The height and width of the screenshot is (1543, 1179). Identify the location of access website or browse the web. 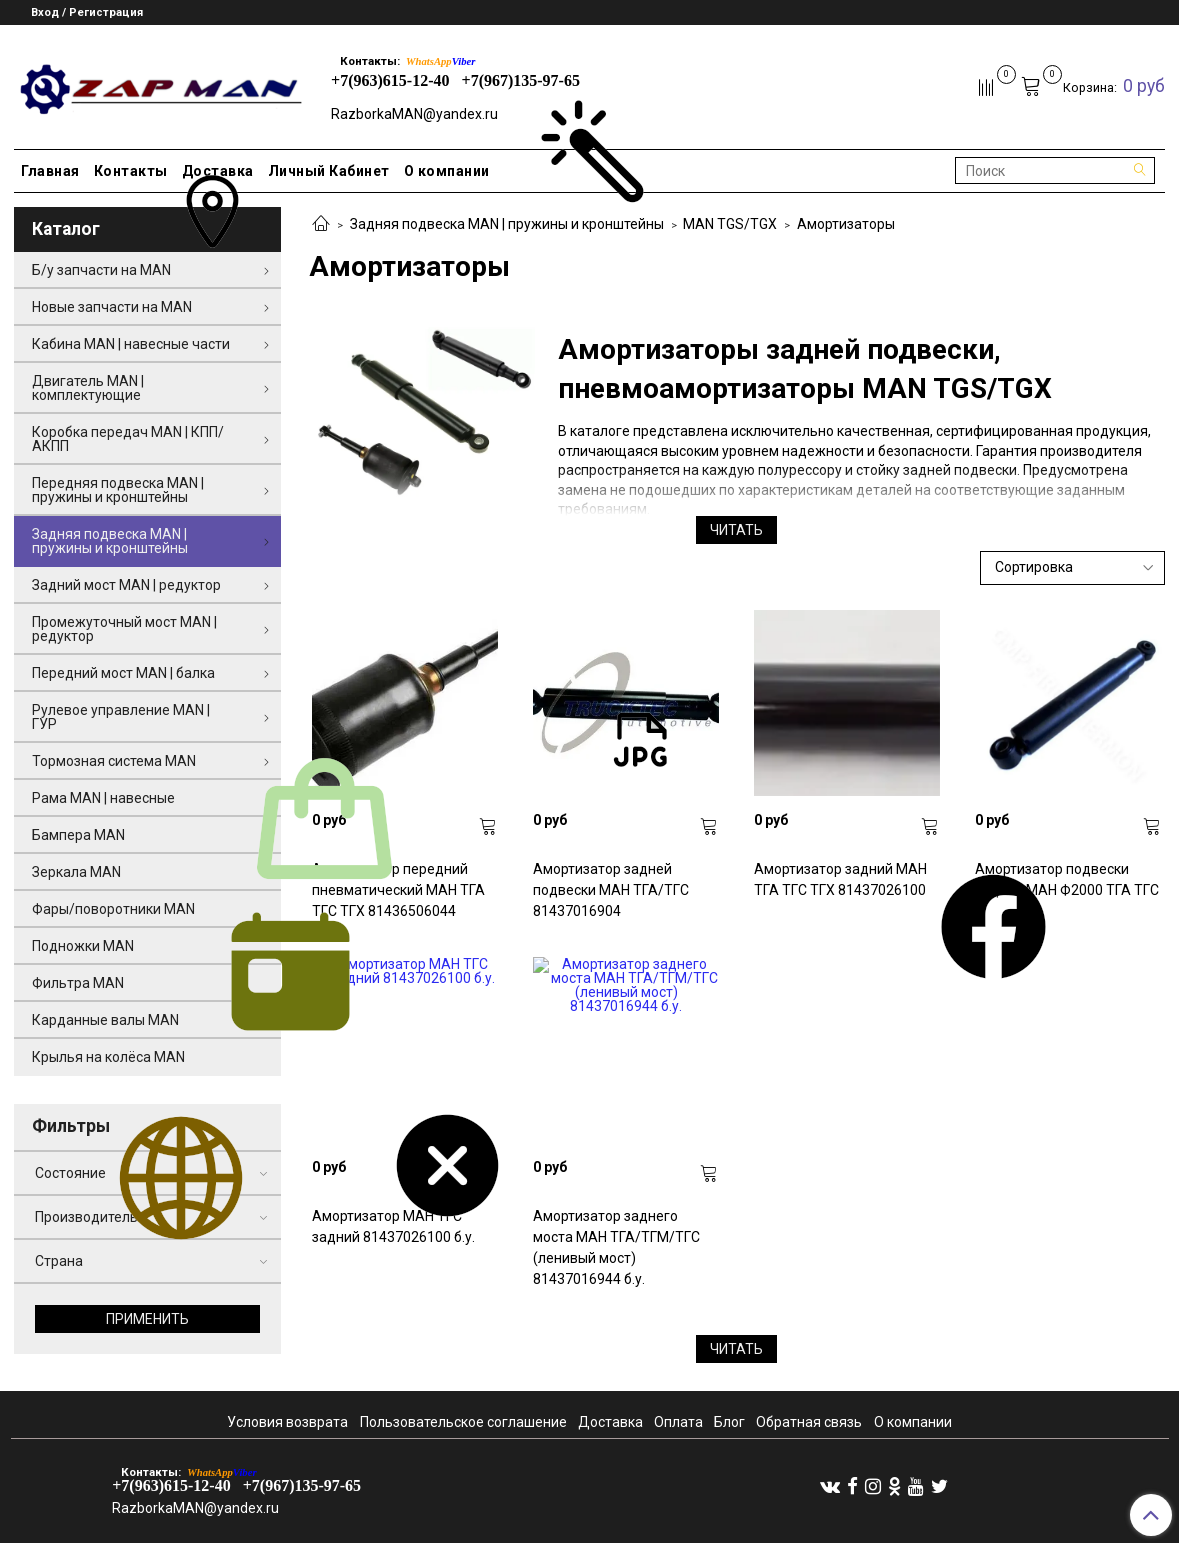
(181, 1178).